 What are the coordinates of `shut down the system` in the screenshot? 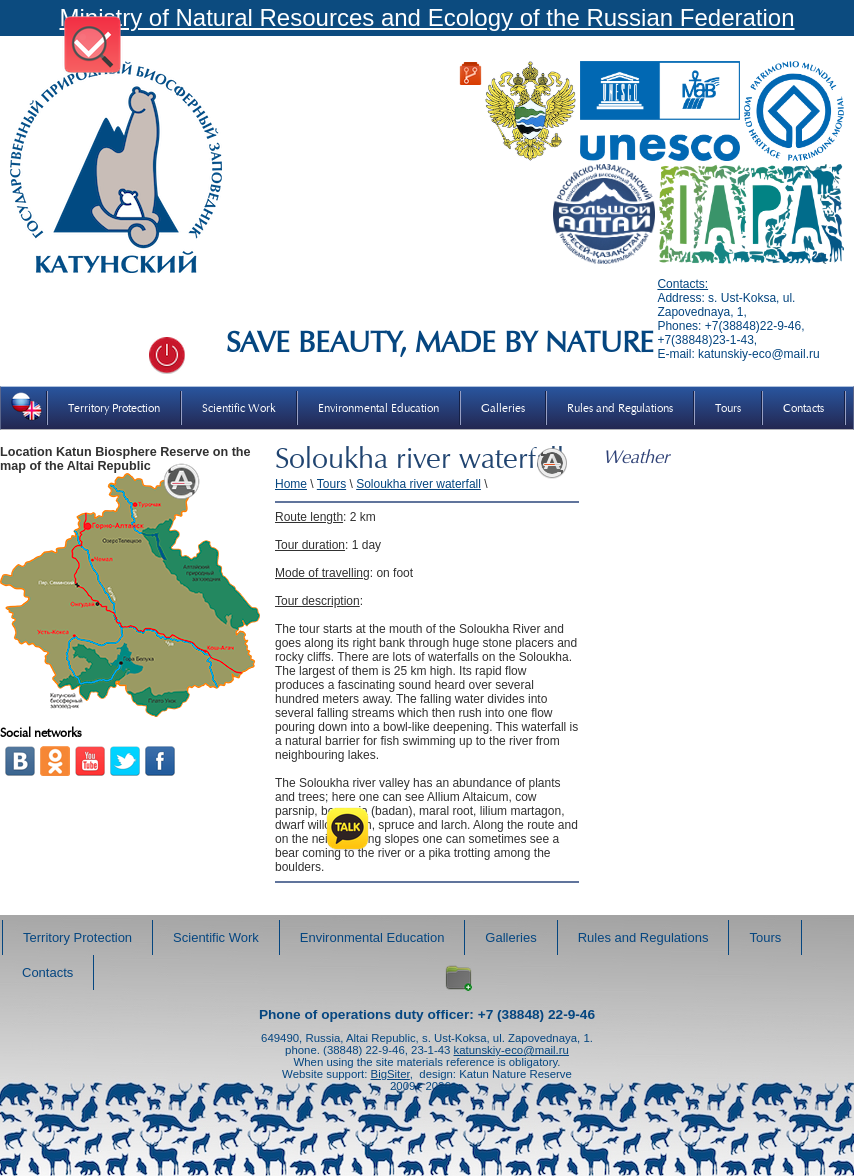 It's located at (167, 355).